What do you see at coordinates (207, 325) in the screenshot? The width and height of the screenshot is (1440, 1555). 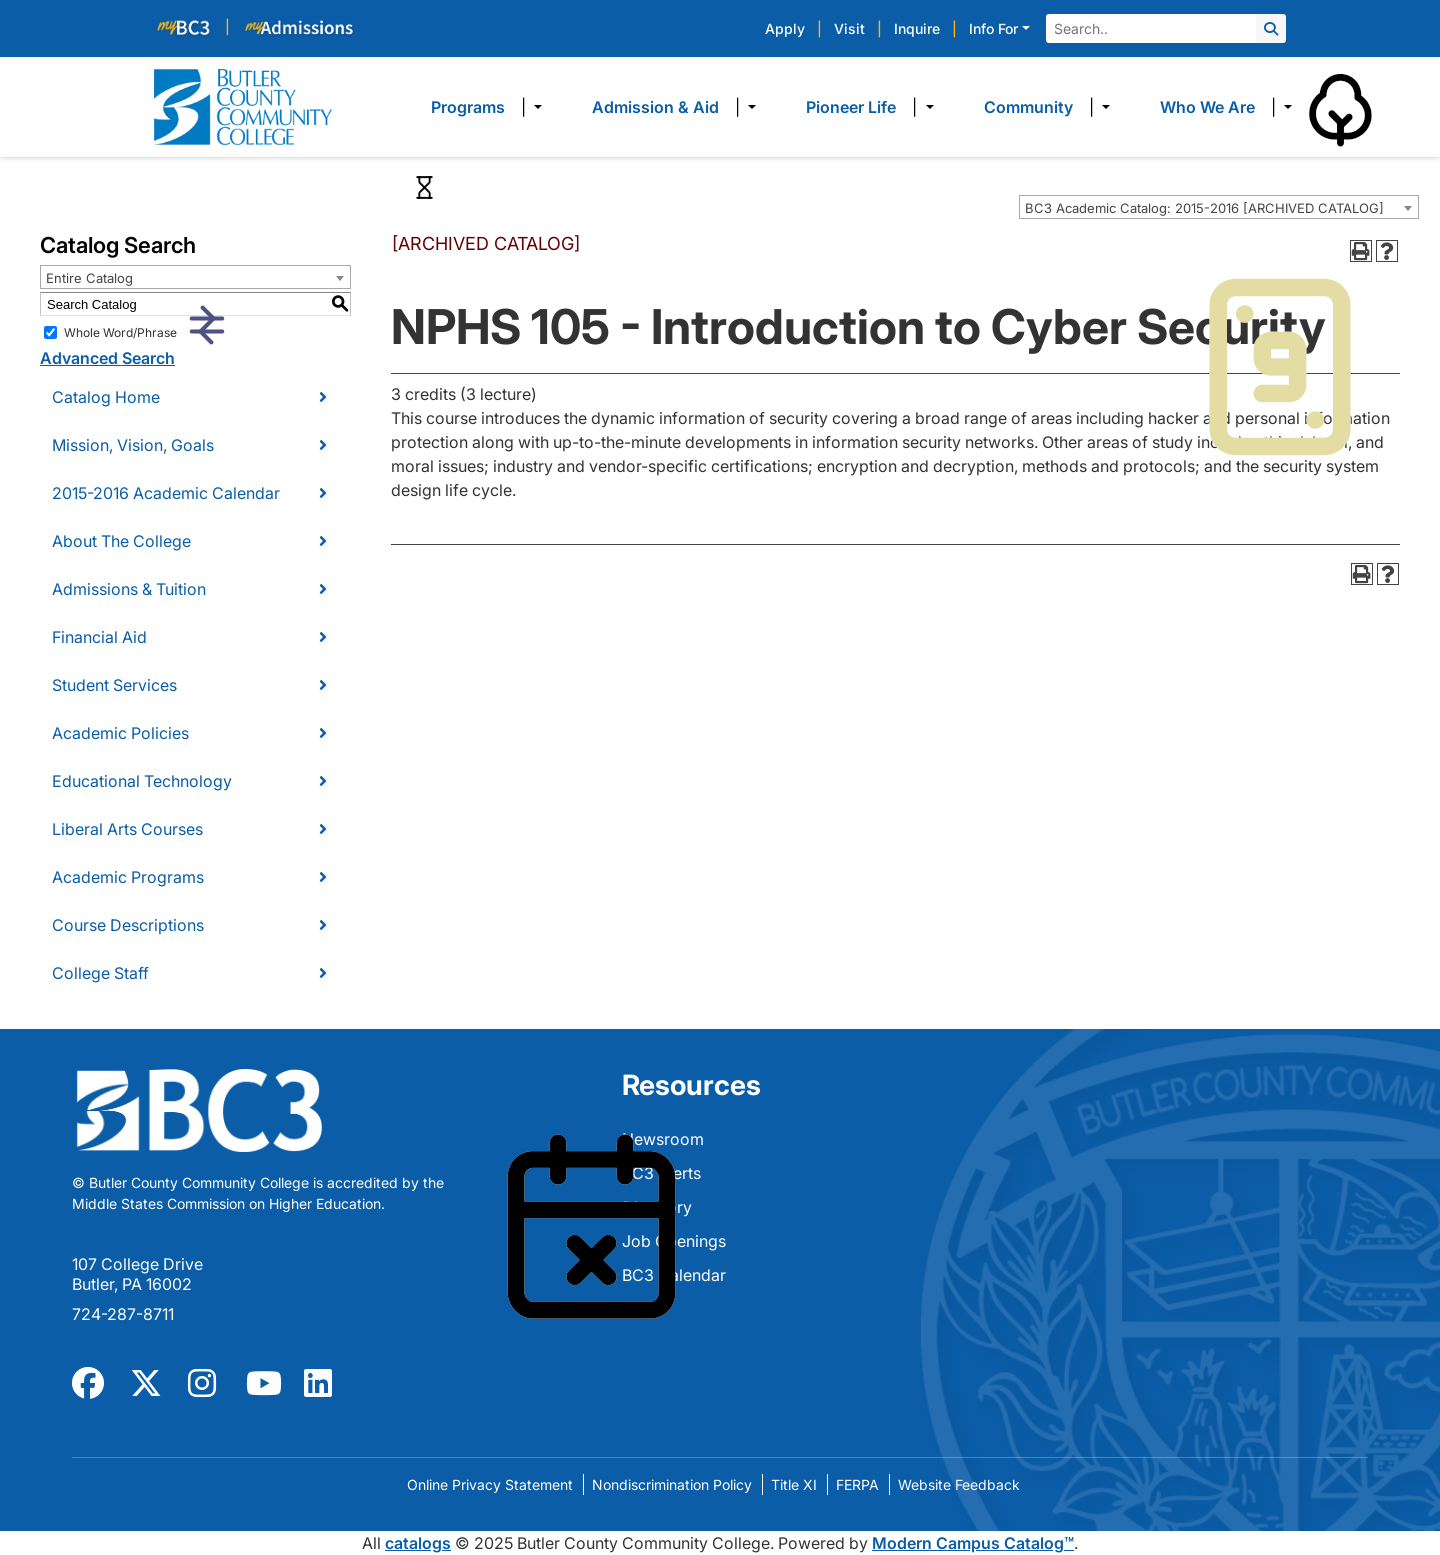 I see `indicates a railway or train station` at bounding box center [207, 325].